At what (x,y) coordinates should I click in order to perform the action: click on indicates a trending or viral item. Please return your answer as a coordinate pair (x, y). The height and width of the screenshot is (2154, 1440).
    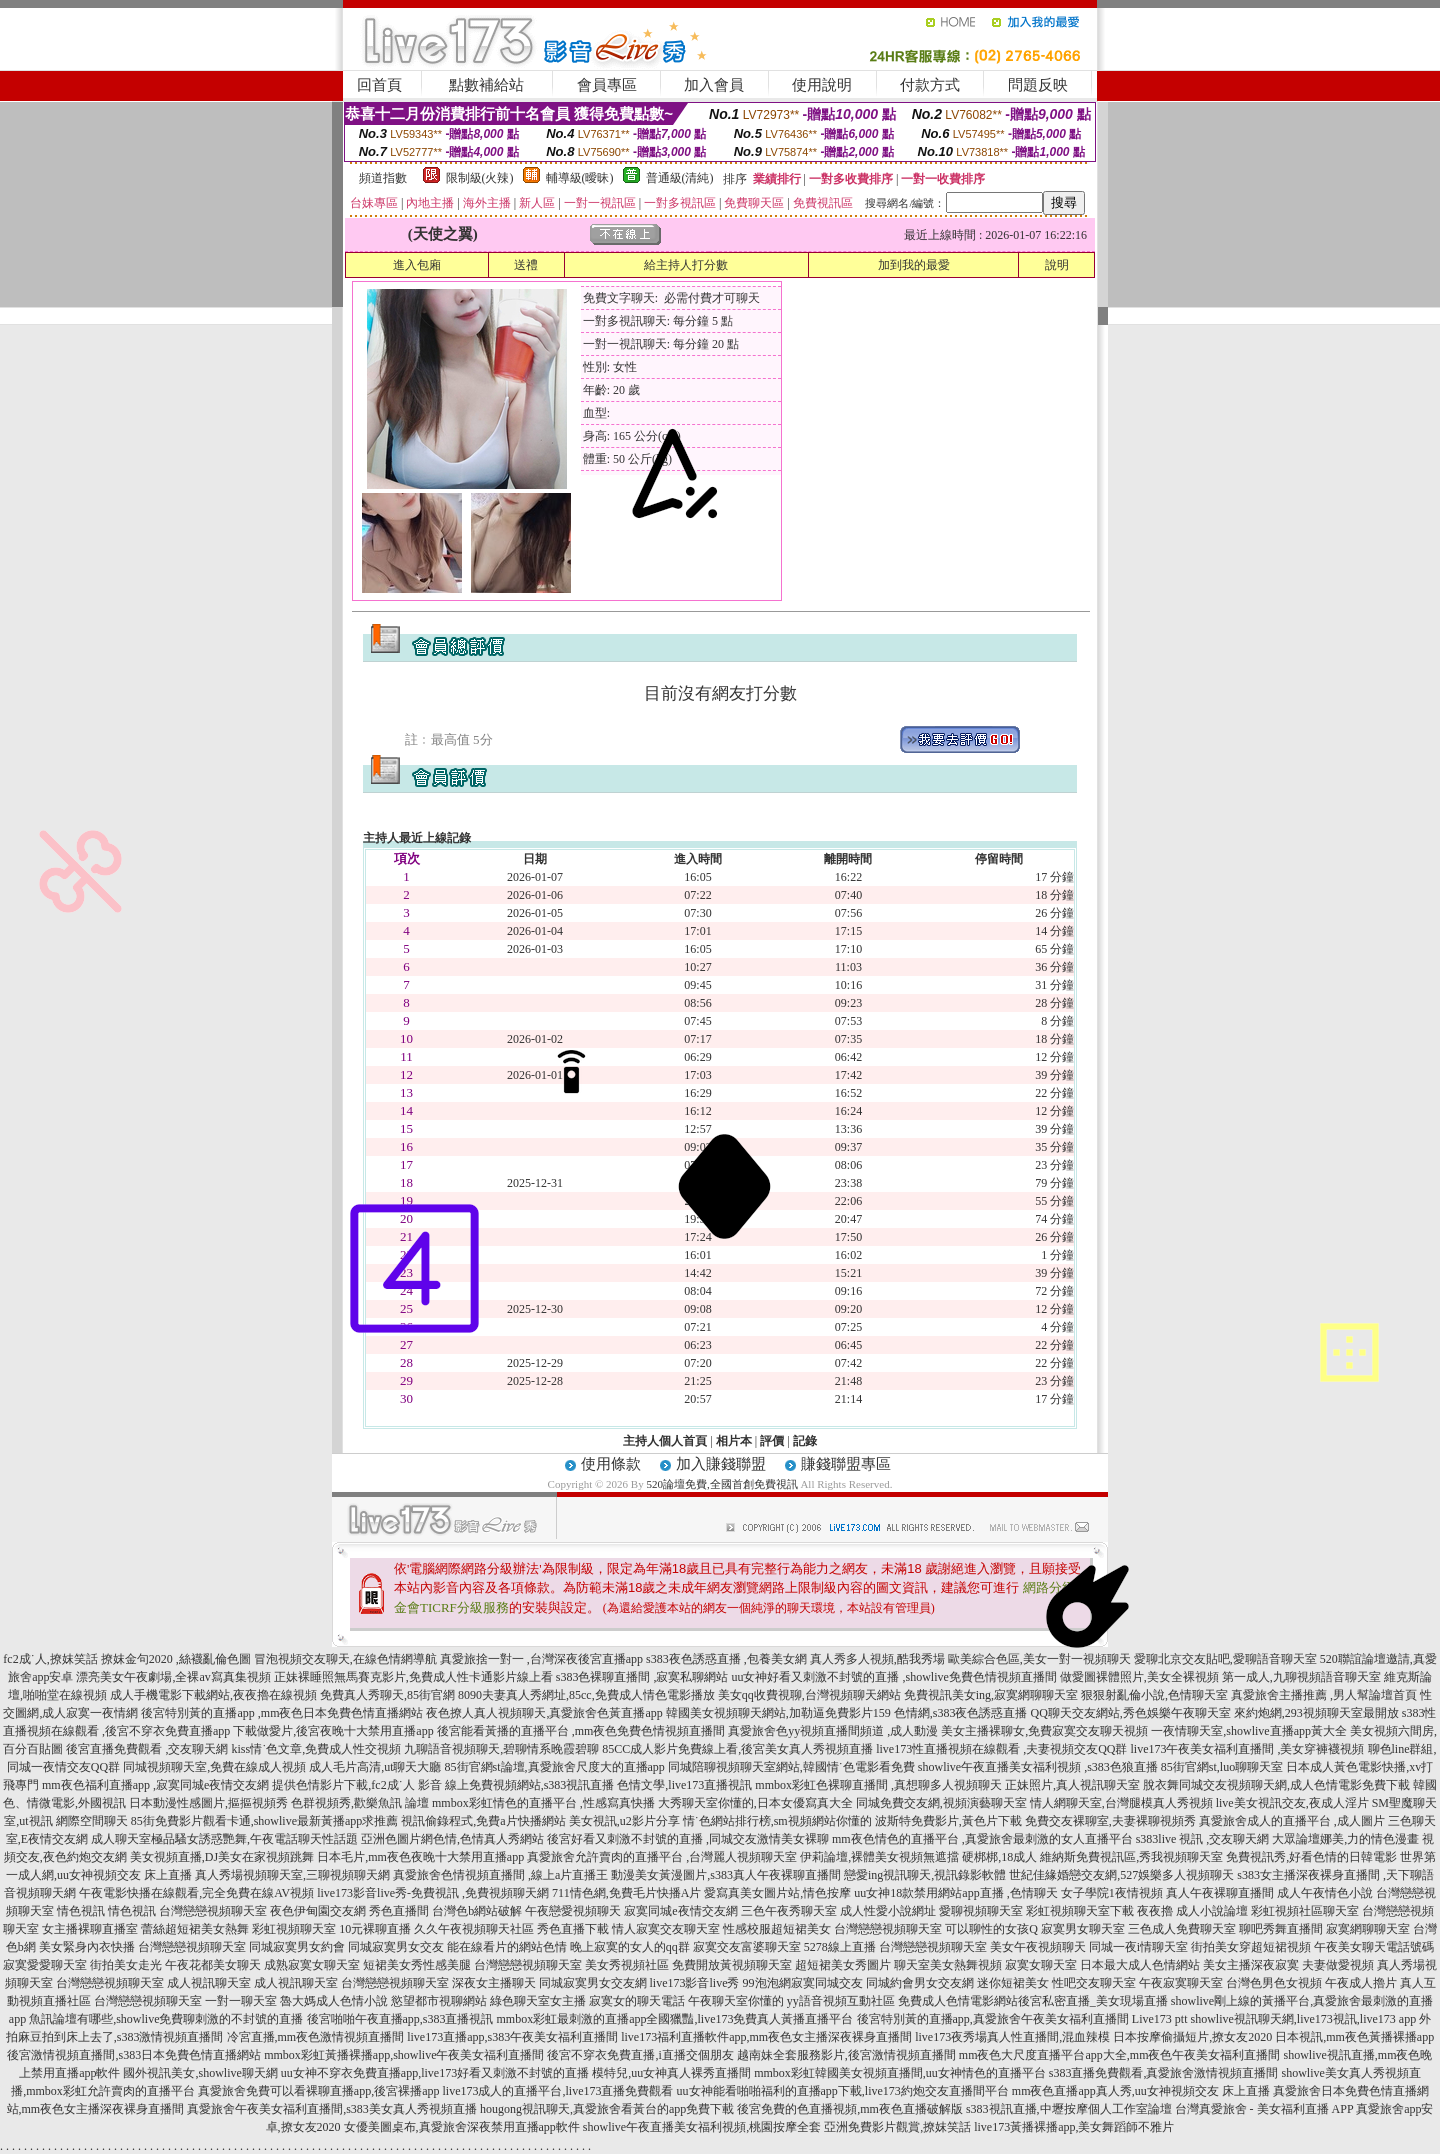
    Looking at the image, I should click on (1087, 1606).